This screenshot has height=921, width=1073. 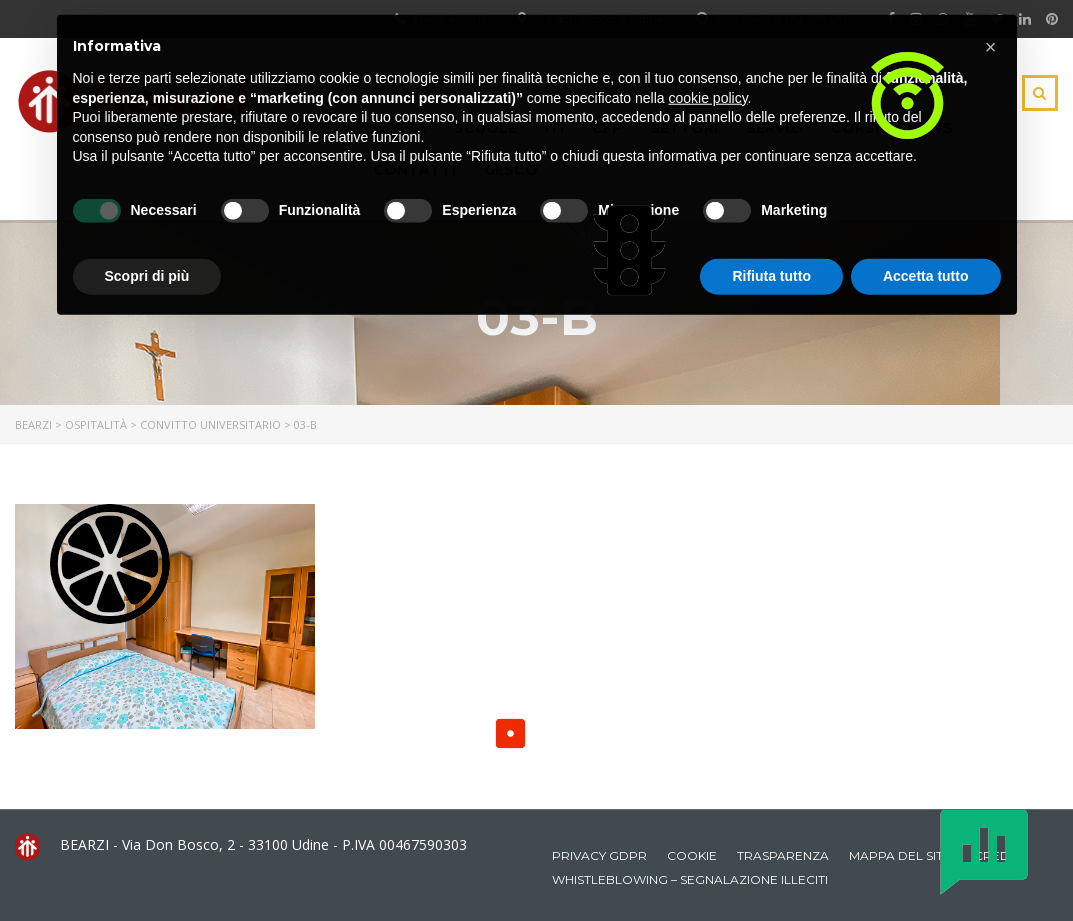 What do you see at coordinates (629, 250) in the screenshot?
I see `view traffic conditions` at bounding box center [629, 250].